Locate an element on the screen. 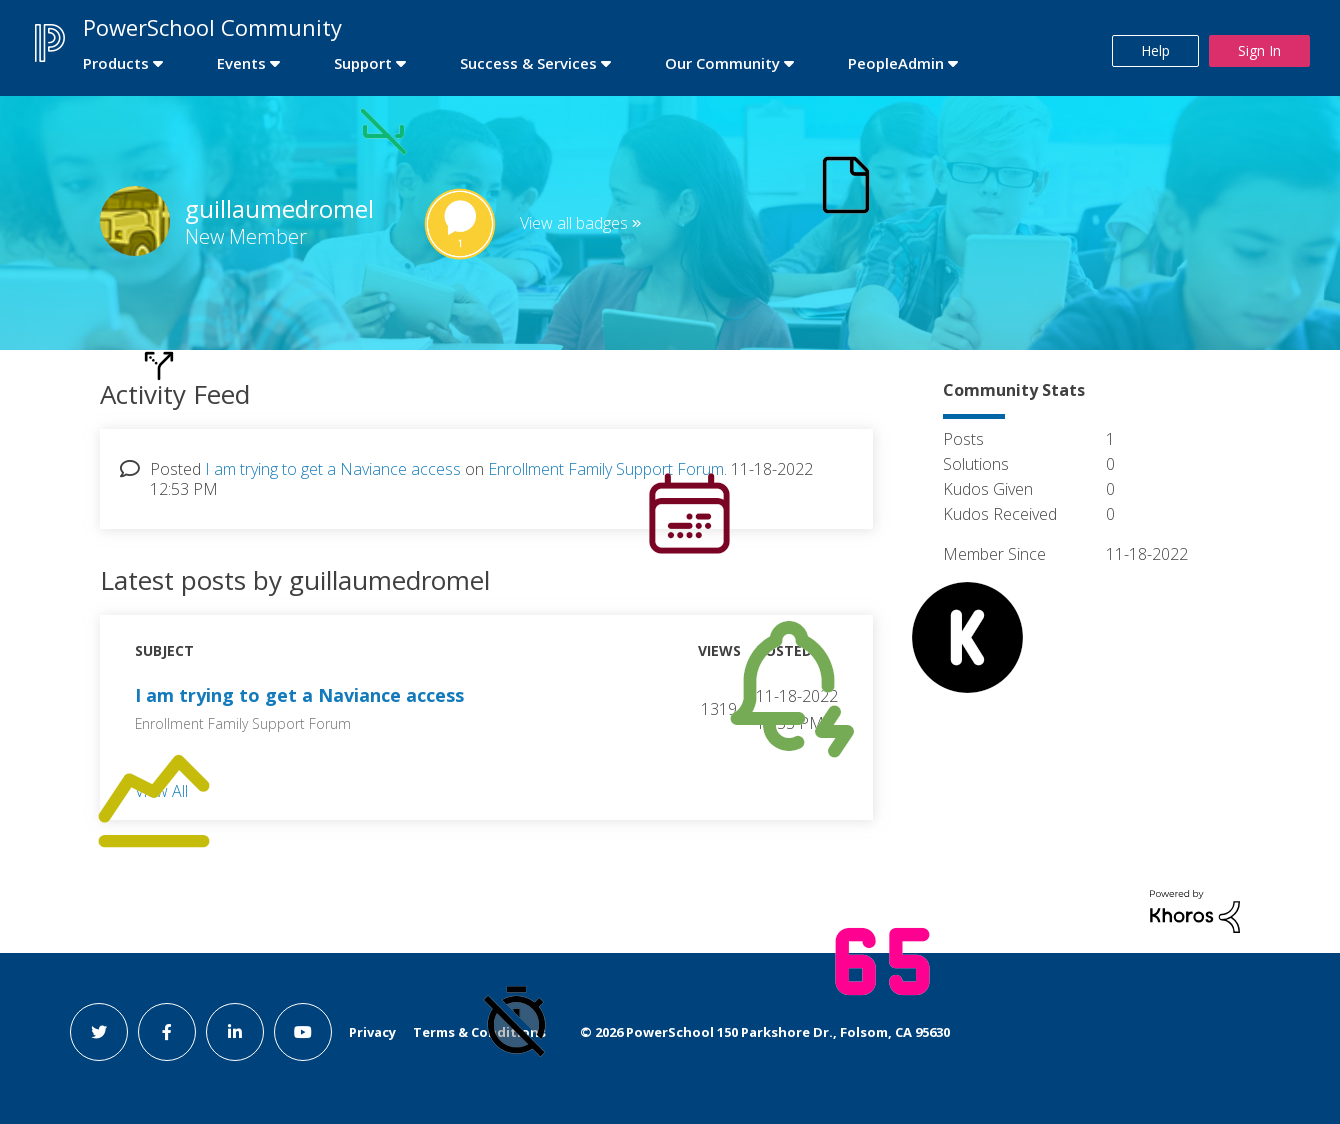  view or open a file is located at coordinates (846, 185).